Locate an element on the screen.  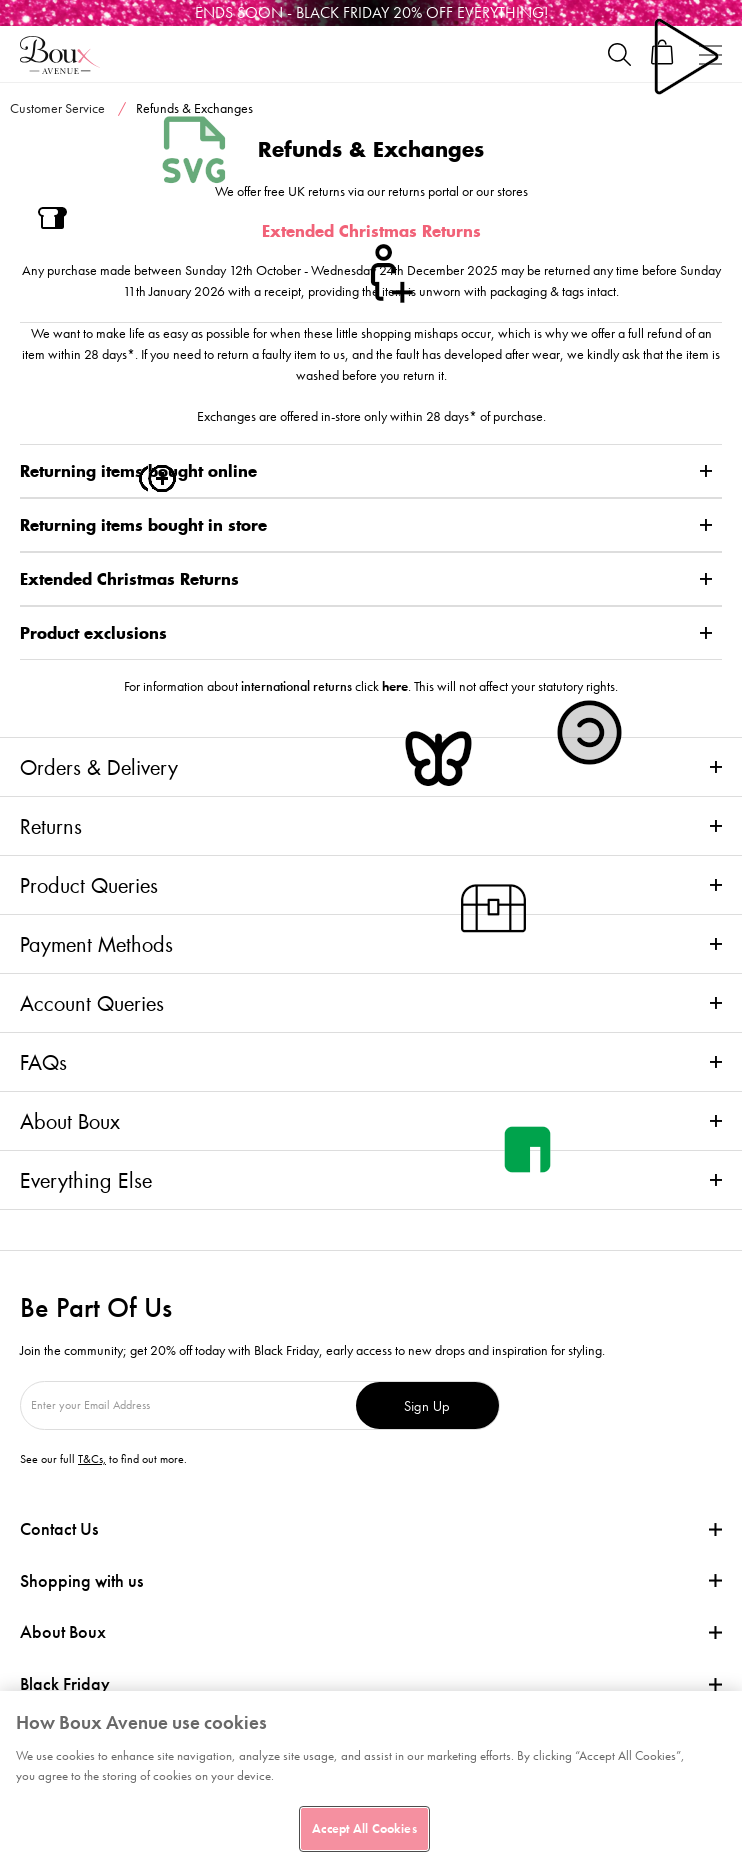
access your rewards or collected items is located at coordinates (493, 909).